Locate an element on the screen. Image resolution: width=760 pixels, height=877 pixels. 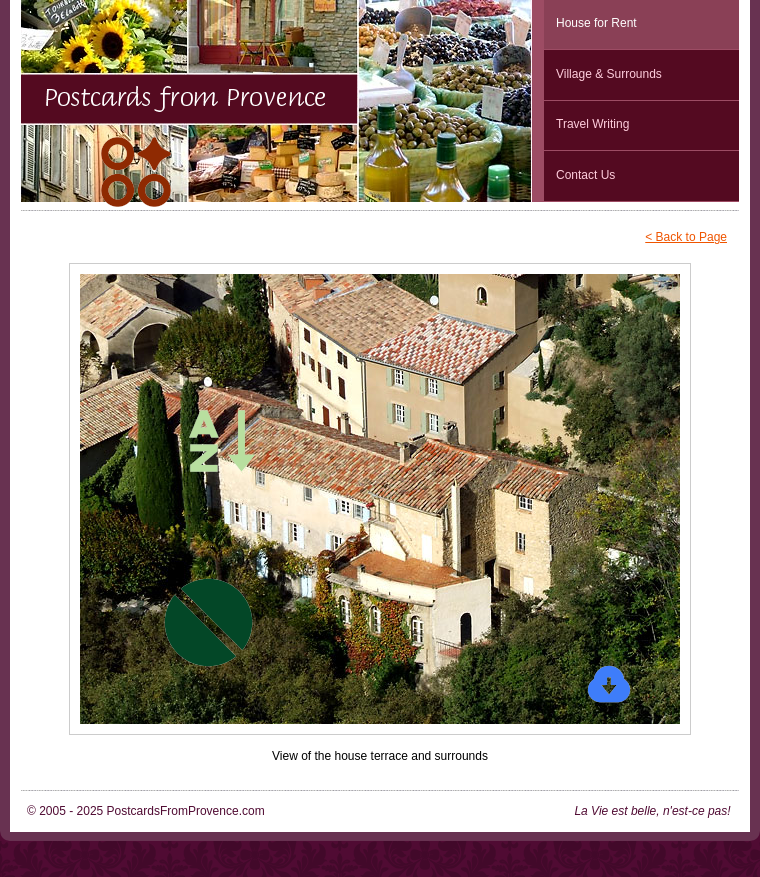
download file from cloud storage is located at coordinates (609, 685).